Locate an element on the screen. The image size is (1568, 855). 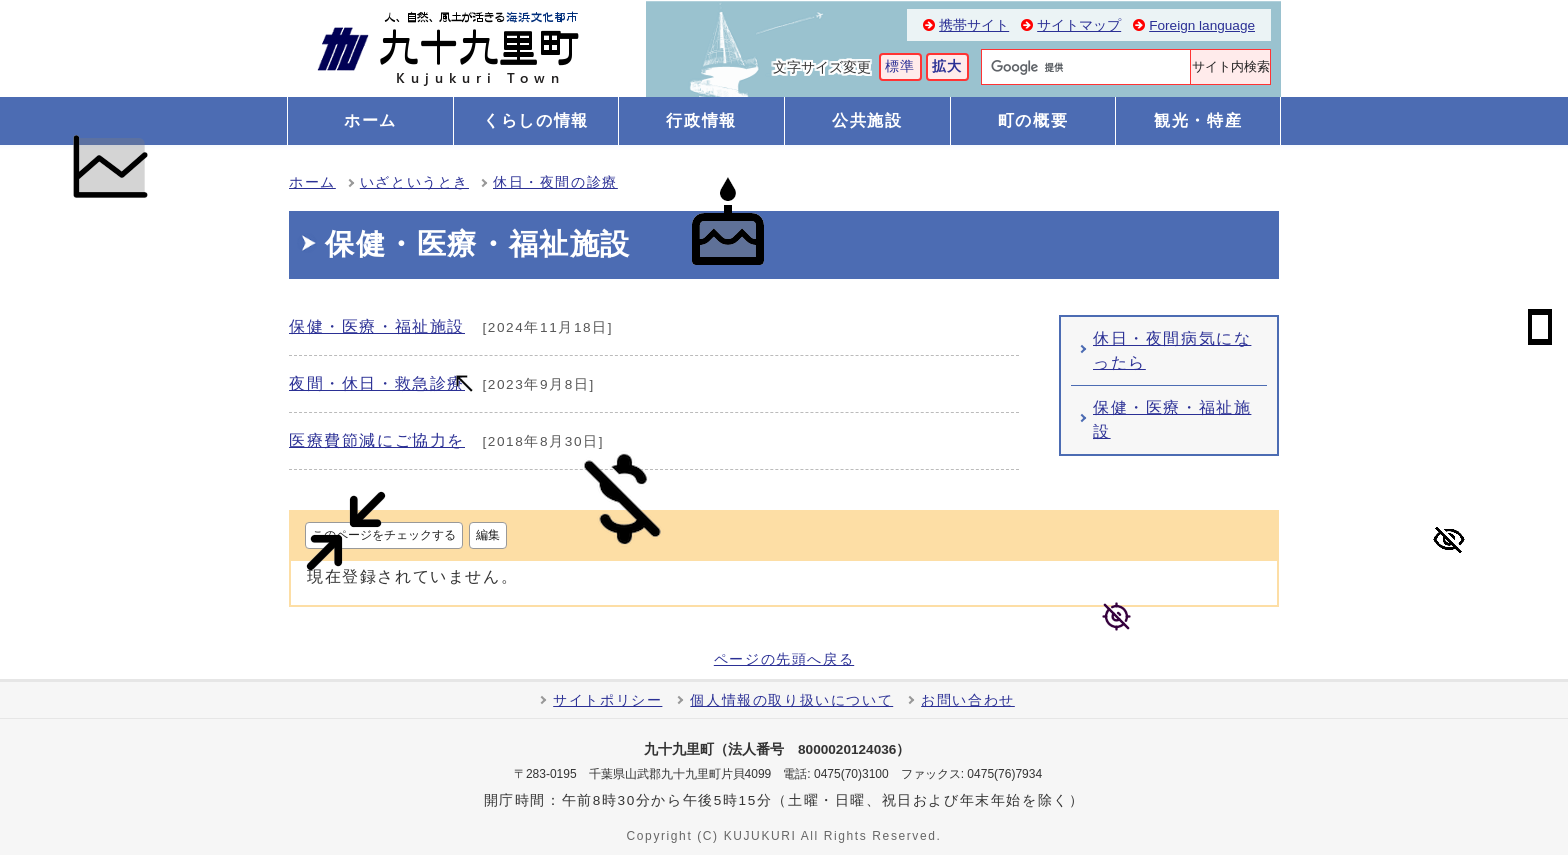
navigate to the northwest direction is located at coordinates (464, 383).